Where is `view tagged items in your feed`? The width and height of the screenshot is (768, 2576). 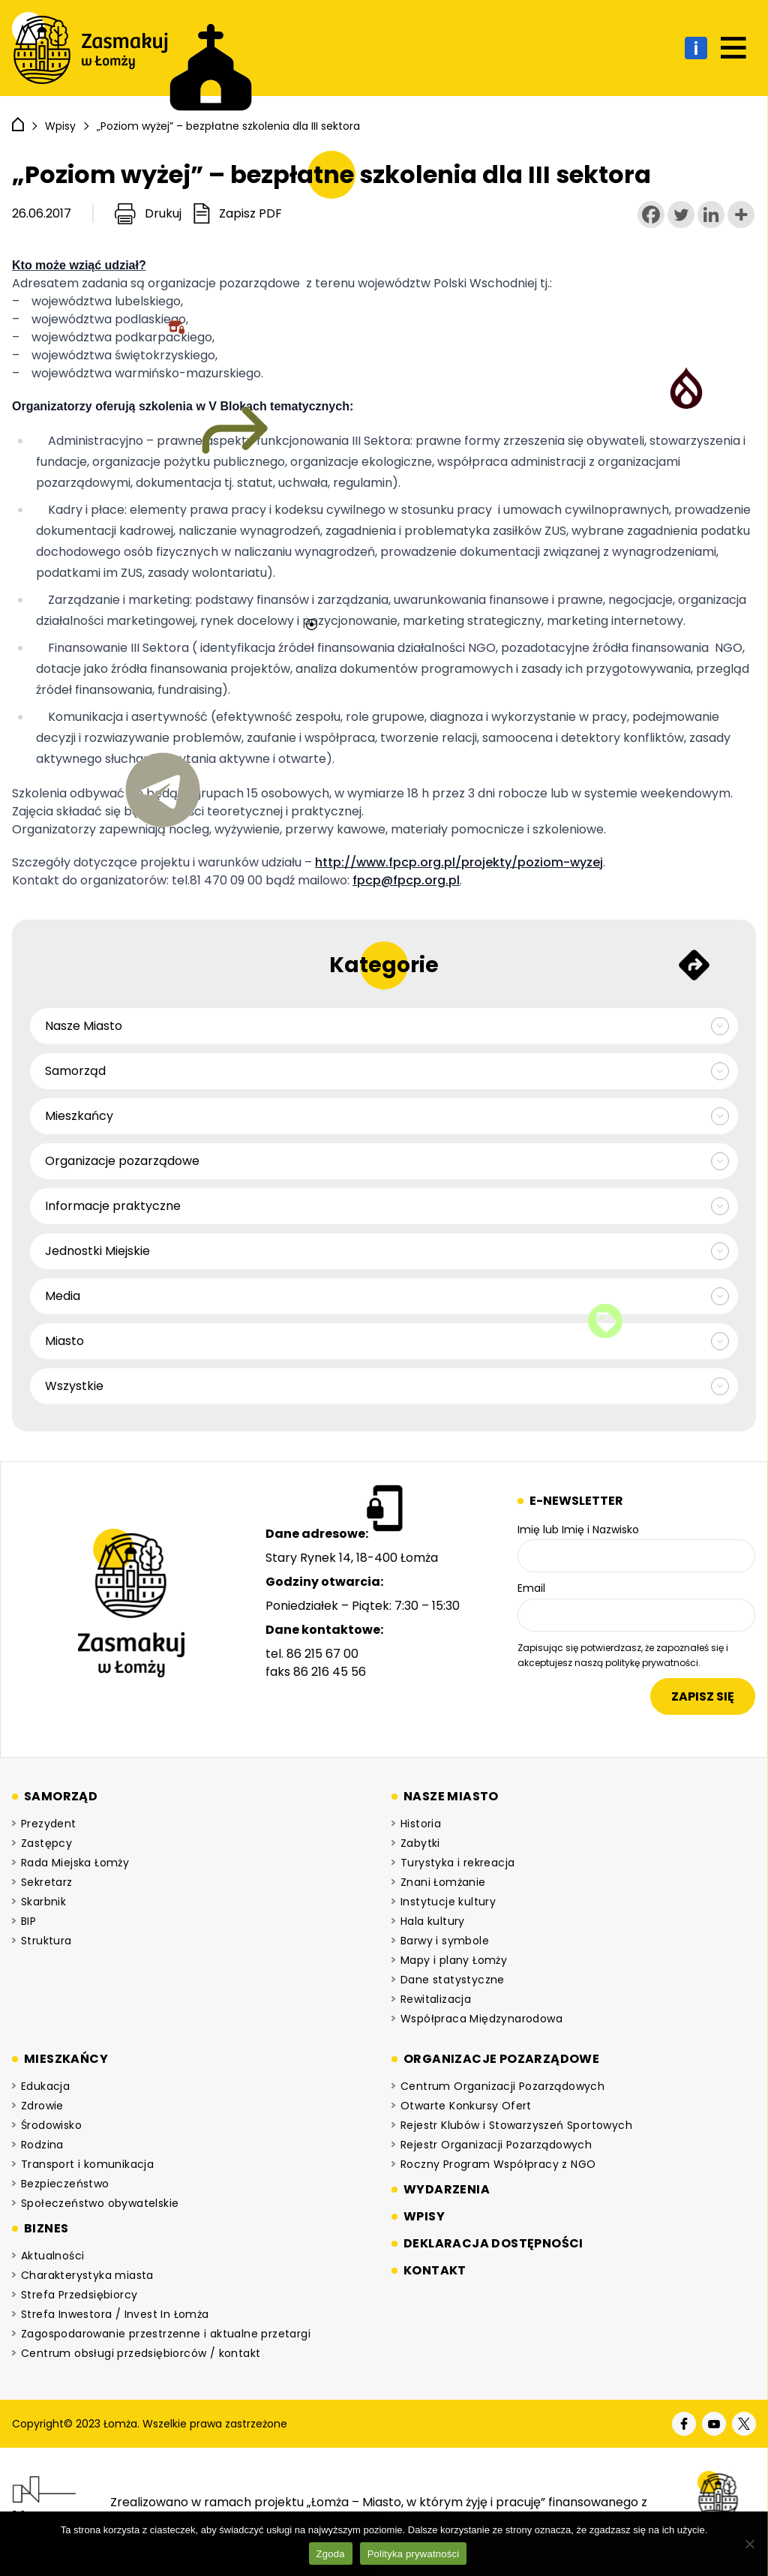
view tagged items in your feed is located at coordinates (605, 1321).